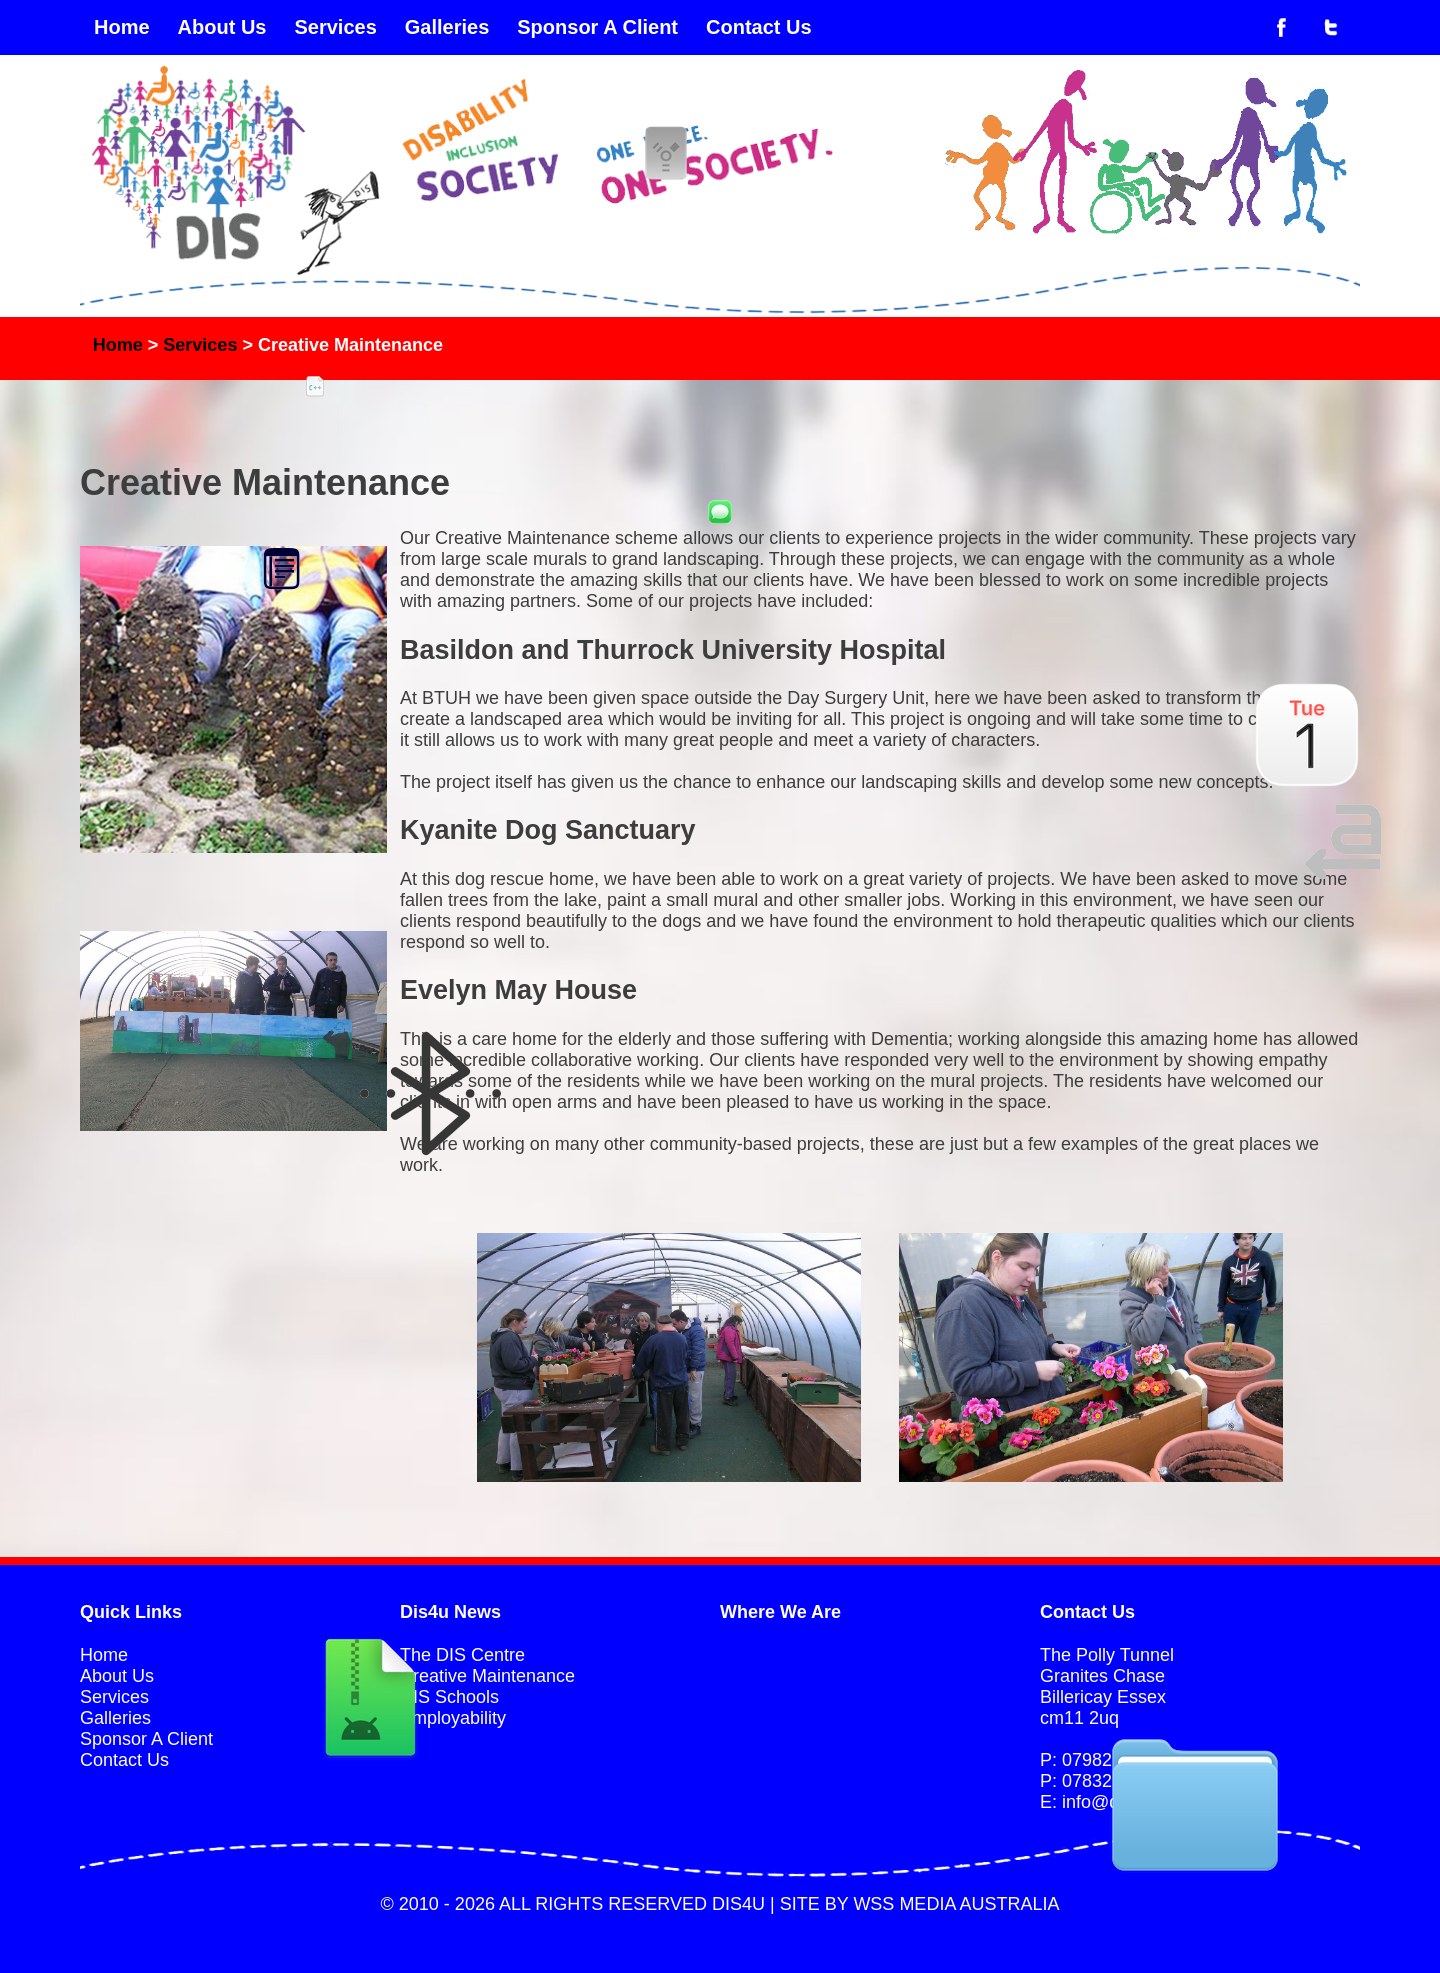 The width and height of the screenshot is (1440, 1973). Describe the element at coordinates (1195, 1805) in the screenshot. I see `open folder to view contents` at that location.